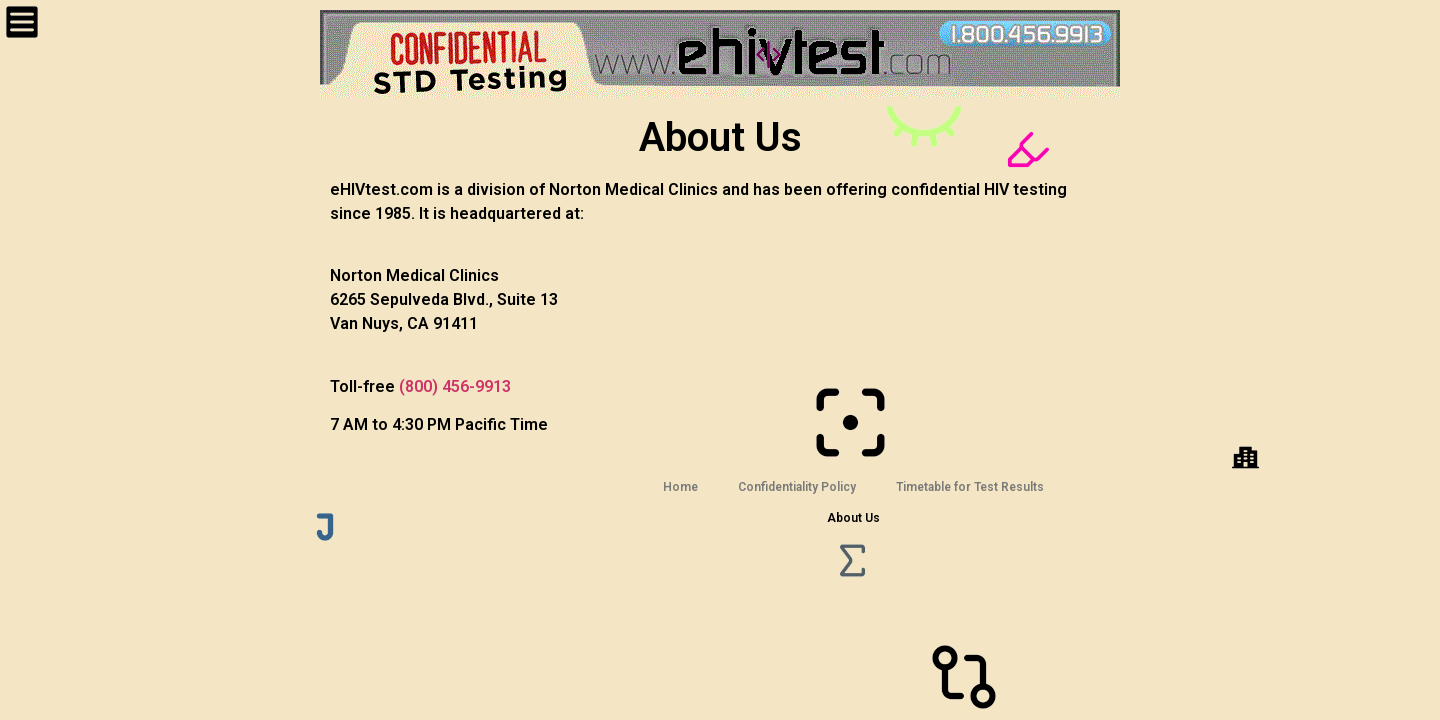 Image resolution: width=1440 pixels, height=720 pixels. I want to click on calculate sum or total, so click(852, 560).